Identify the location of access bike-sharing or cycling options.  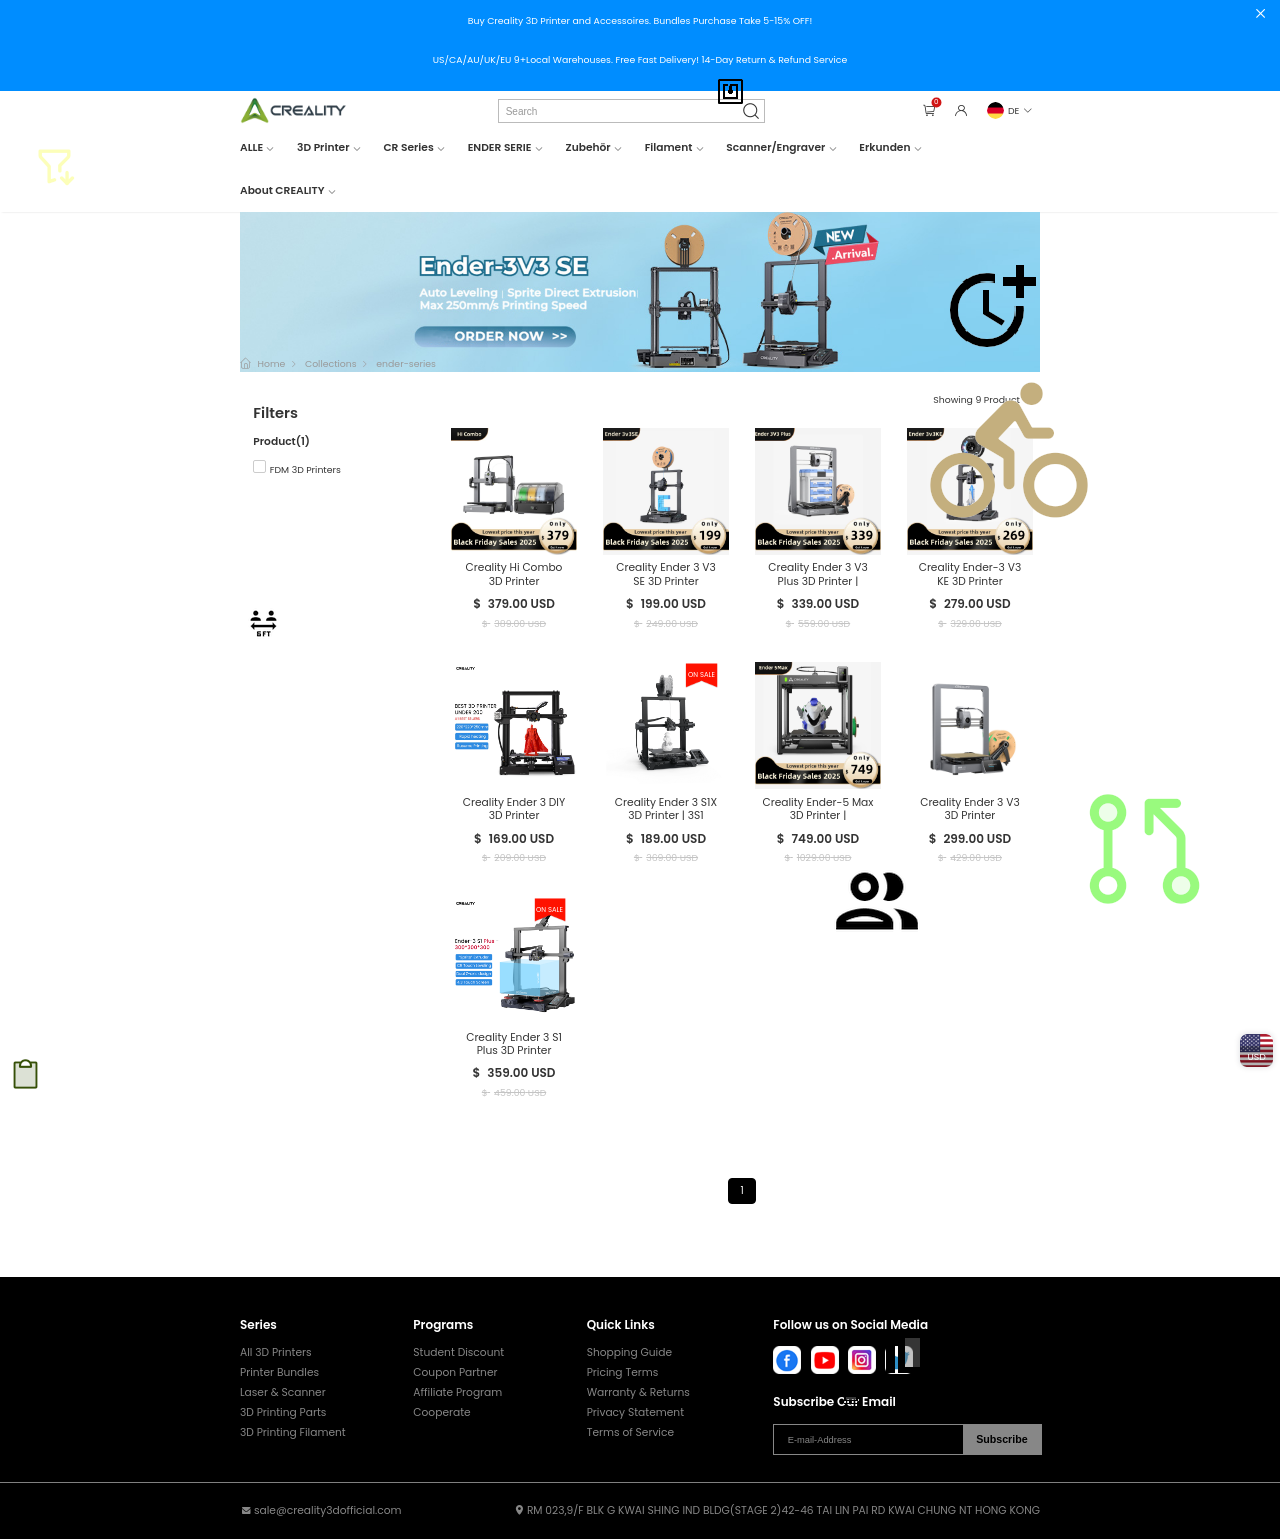
(1009, 450).